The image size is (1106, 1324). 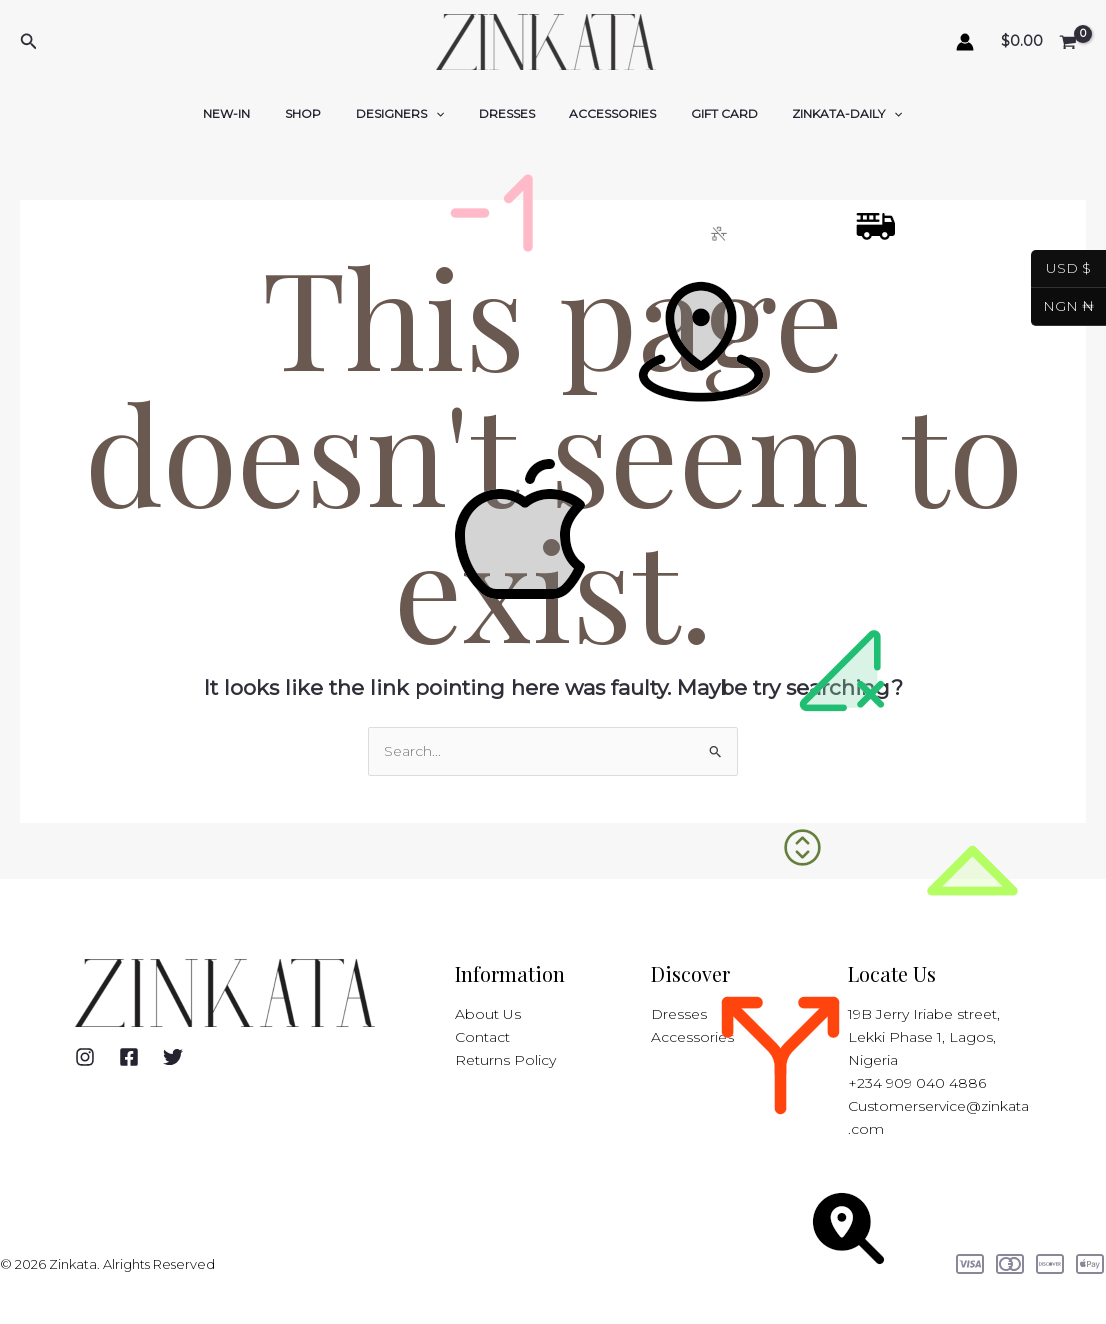 I want to click on apple company logo or branding element, so click(x=525, y=539).